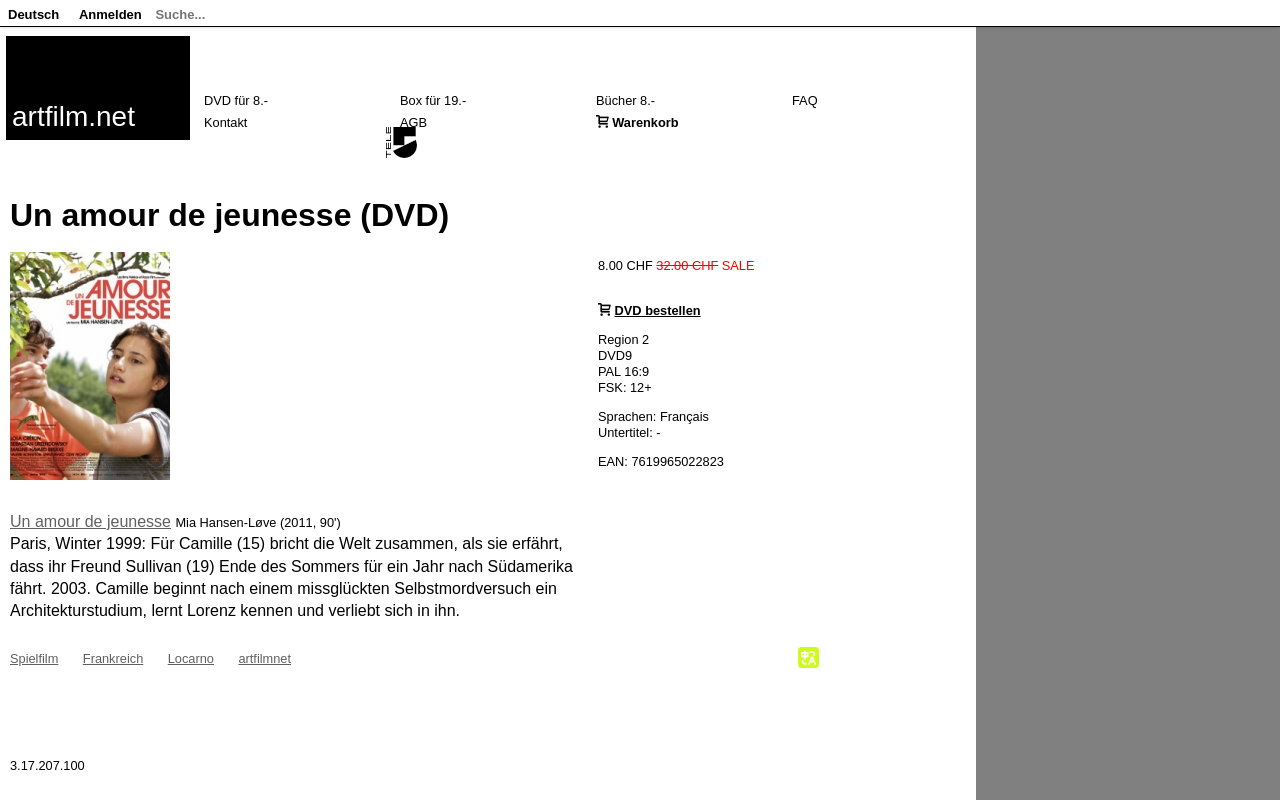 The height and width of the screenshot is (800, 1280). Describe the element at coordinates (401, 142) in the screenshot. I see `visit the Tele 5 television network website` at that location.